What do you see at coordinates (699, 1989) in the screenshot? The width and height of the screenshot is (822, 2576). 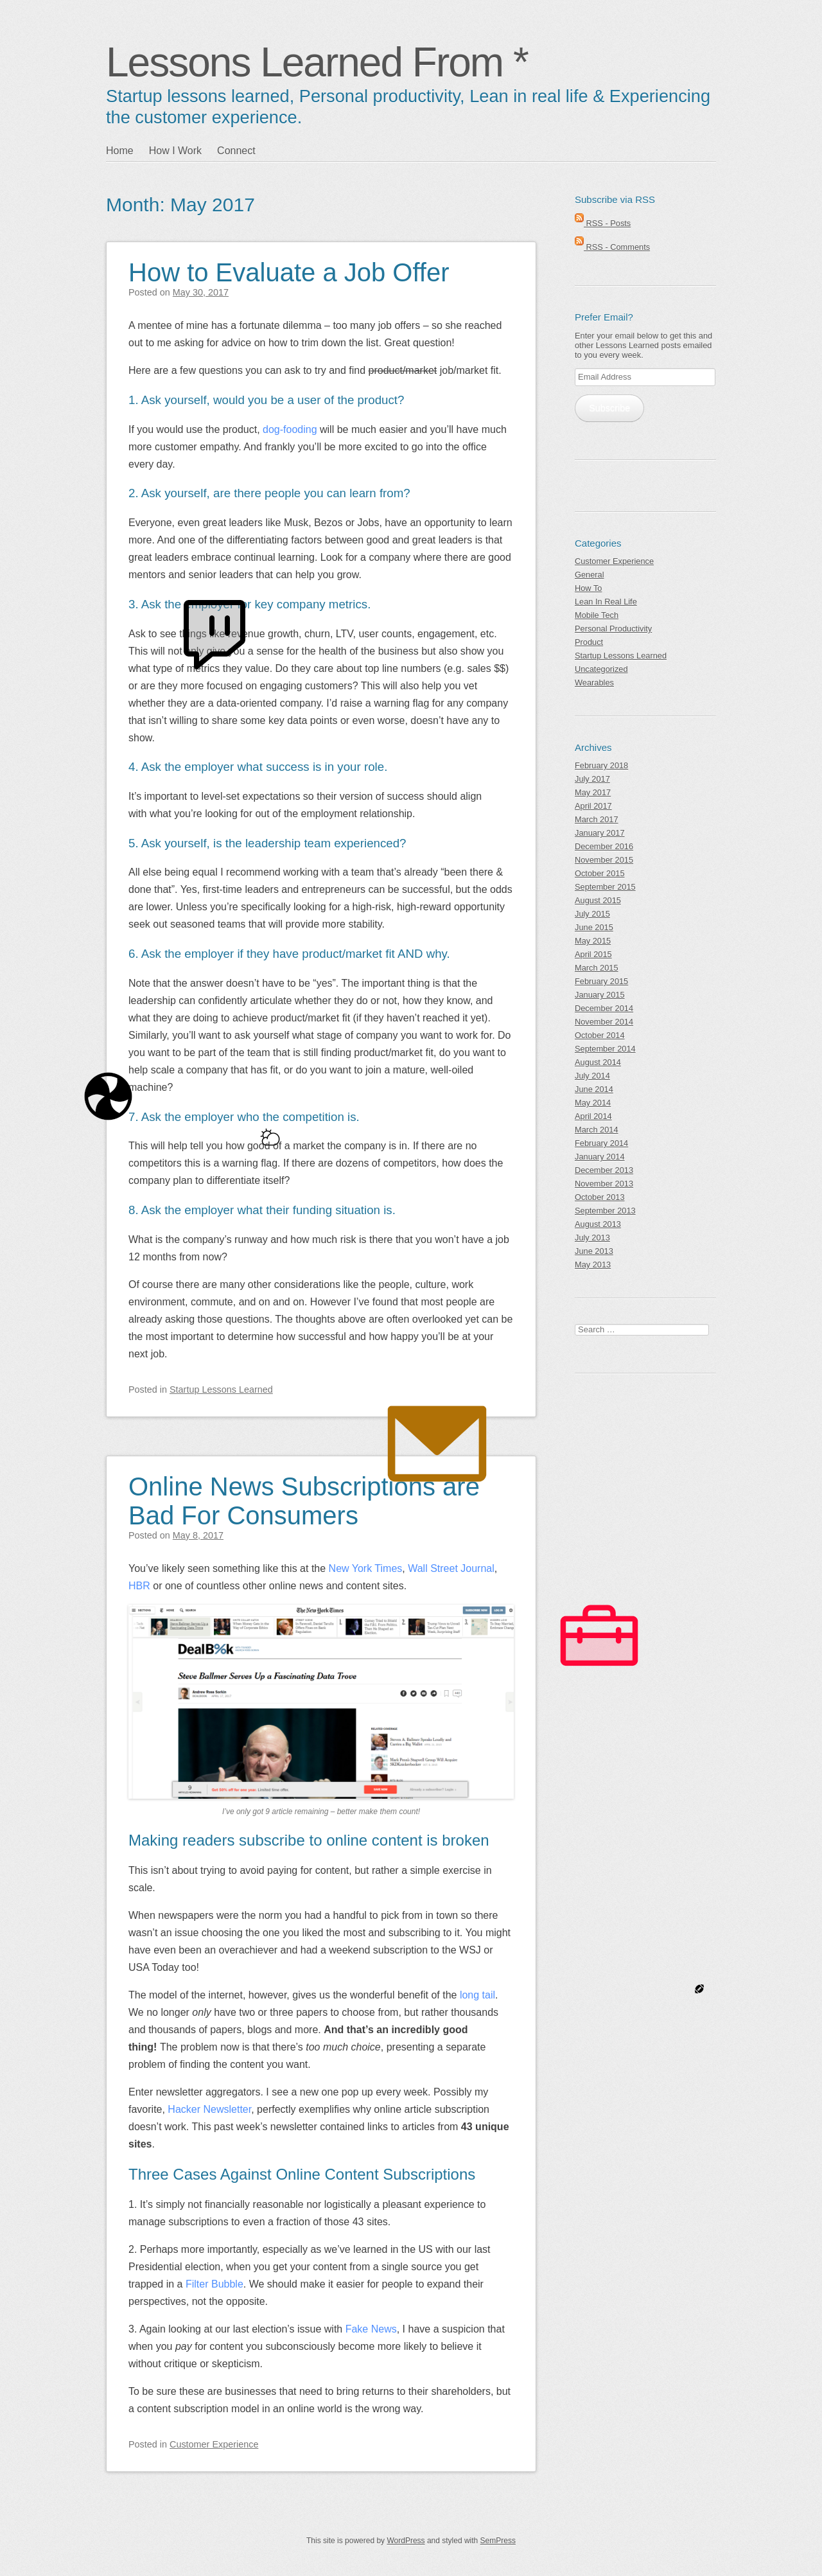 I see `view american football scores or content` at bounding box center [699, 1989].